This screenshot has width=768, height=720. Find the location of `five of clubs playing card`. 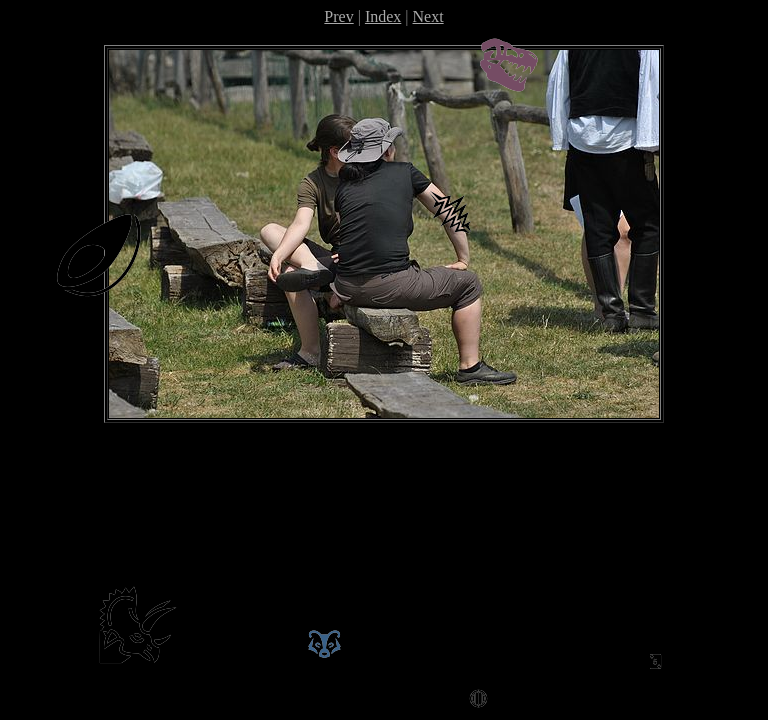

five of clubs playing card is located at coordinates (655, 661).